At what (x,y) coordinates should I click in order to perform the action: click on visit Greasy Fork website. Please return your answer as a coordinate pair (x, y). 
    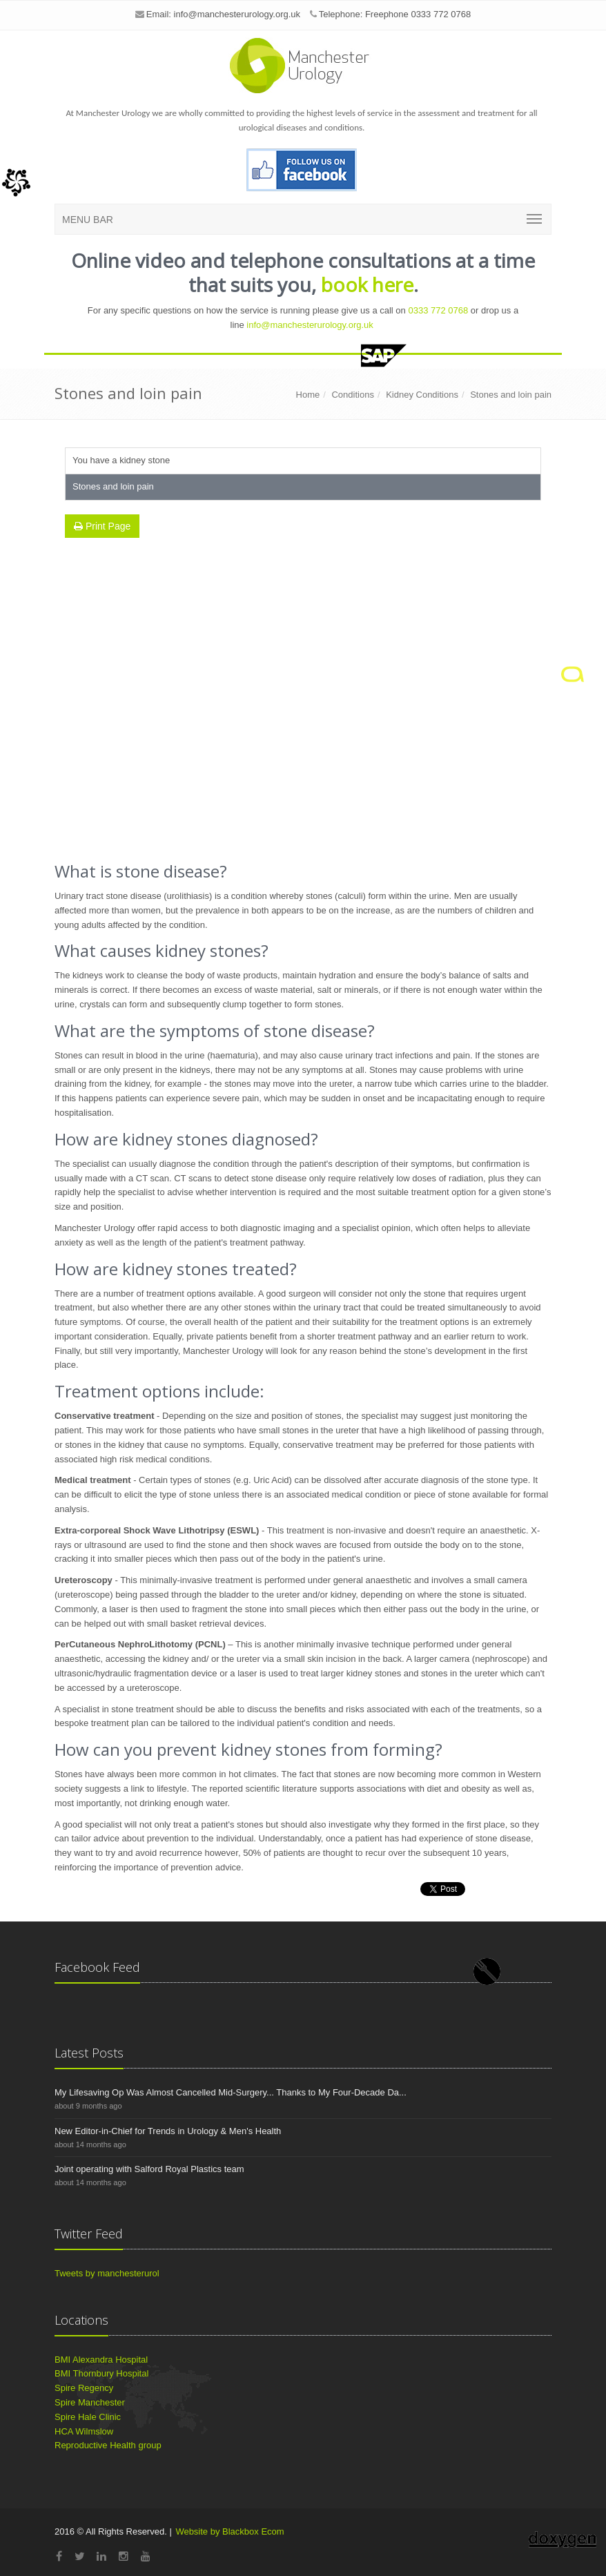
    Looking at the image, I should click on (487, 1971).